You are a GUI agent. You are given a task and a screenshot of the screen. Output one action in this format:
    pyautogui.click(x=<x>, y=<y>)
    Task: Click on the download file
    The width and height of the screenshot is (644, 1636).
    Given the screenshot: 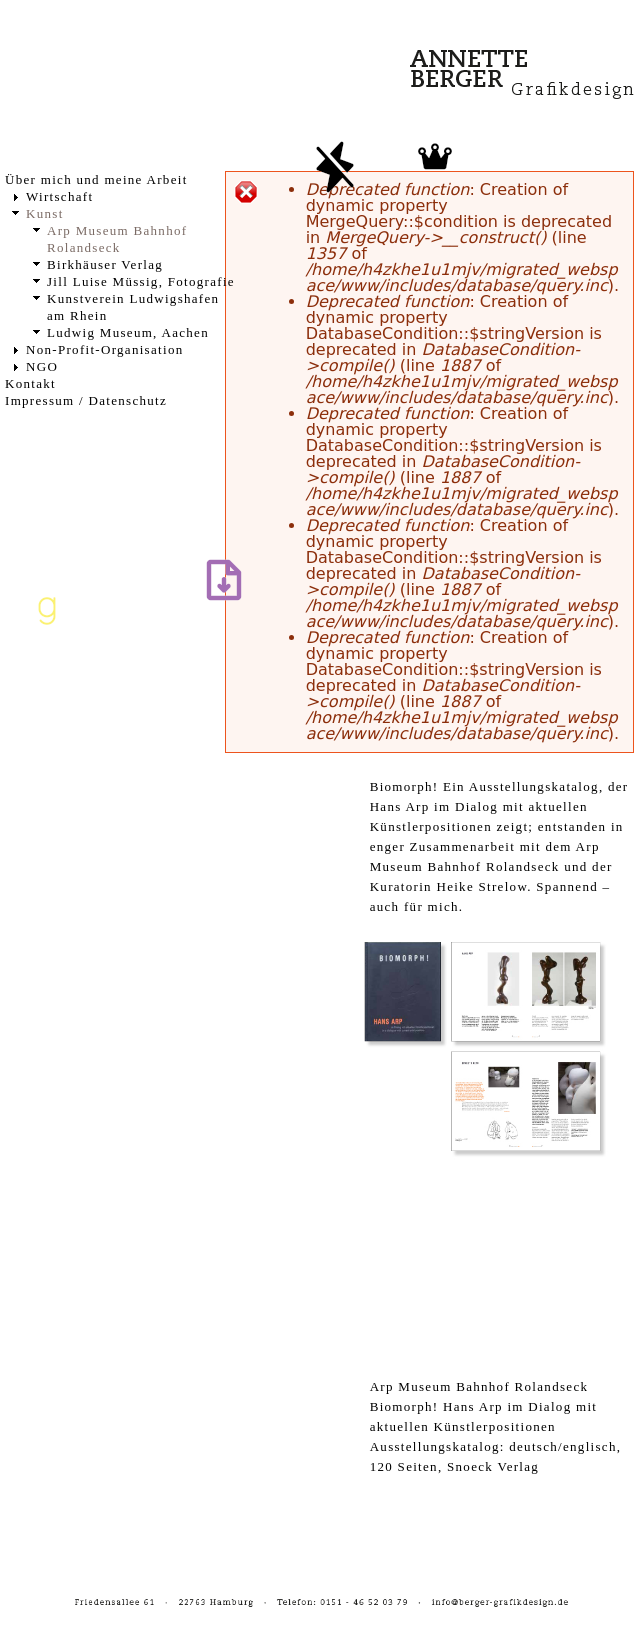 What is the action you would take?
    pyautogui.click(x=224, y=580)
    